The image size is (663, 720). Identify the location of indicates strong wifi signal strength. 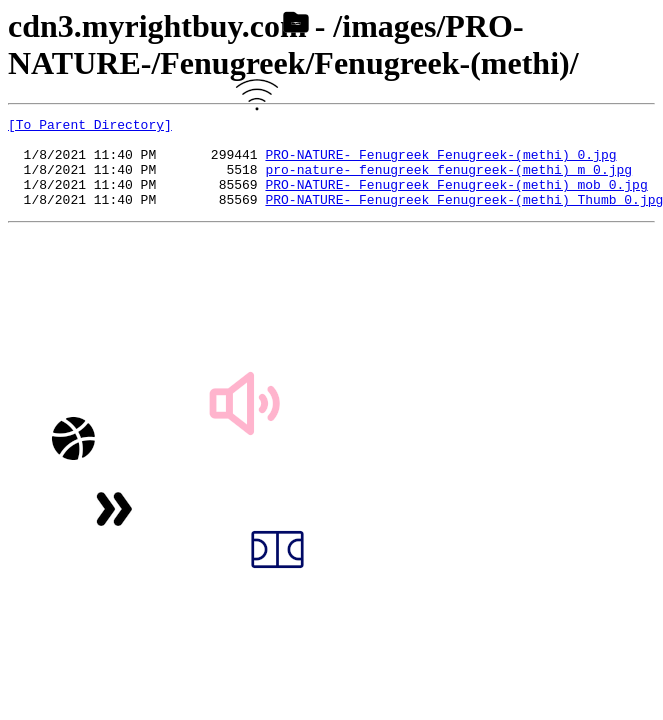
(257, 94).